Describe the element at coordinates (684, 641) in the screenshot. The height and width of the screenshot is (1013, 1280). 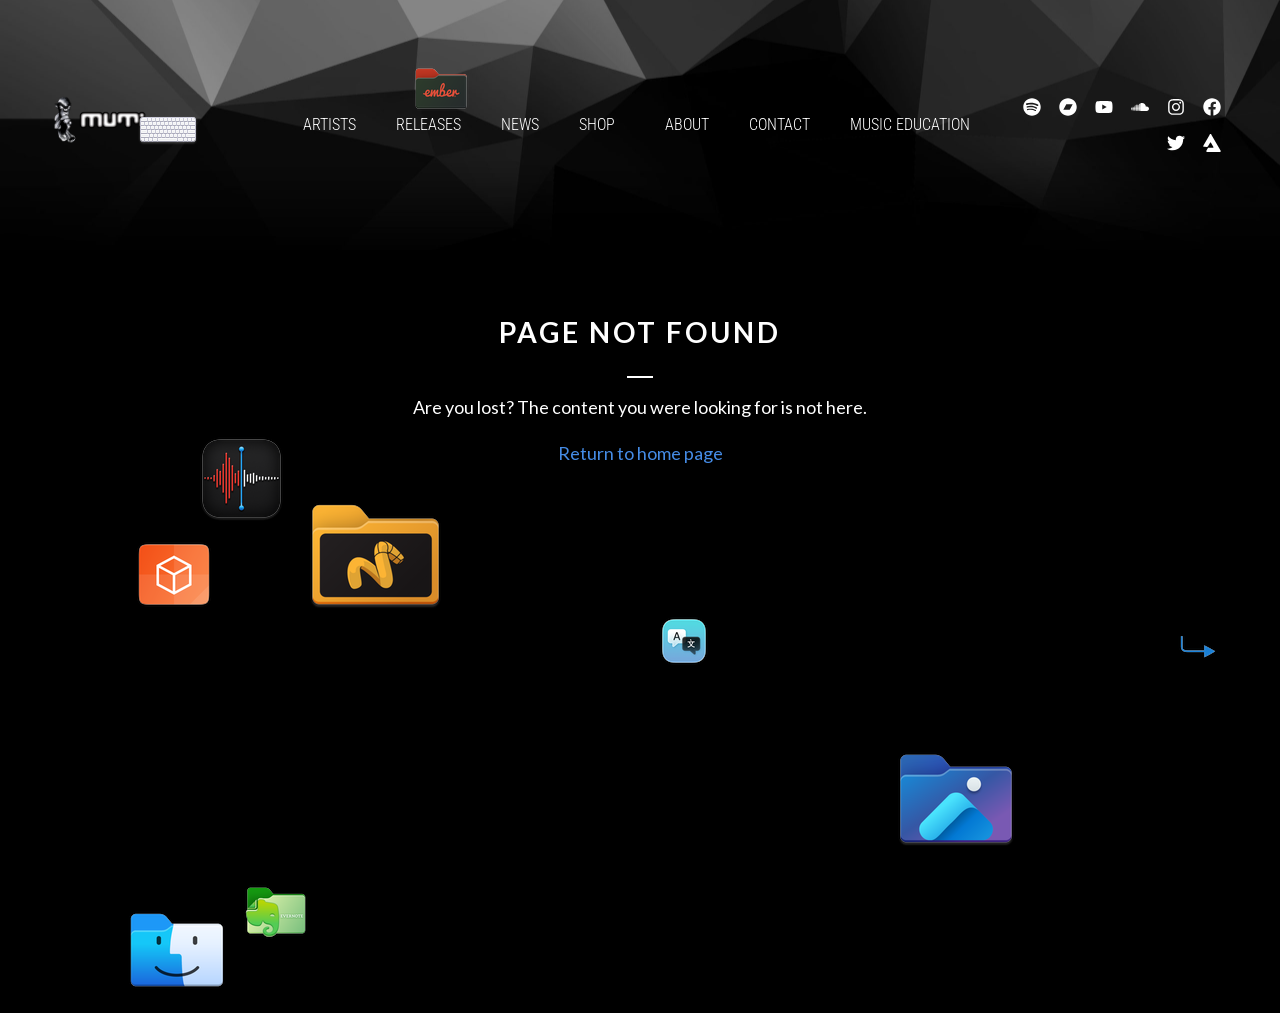
I see `open the translate app` at that location.